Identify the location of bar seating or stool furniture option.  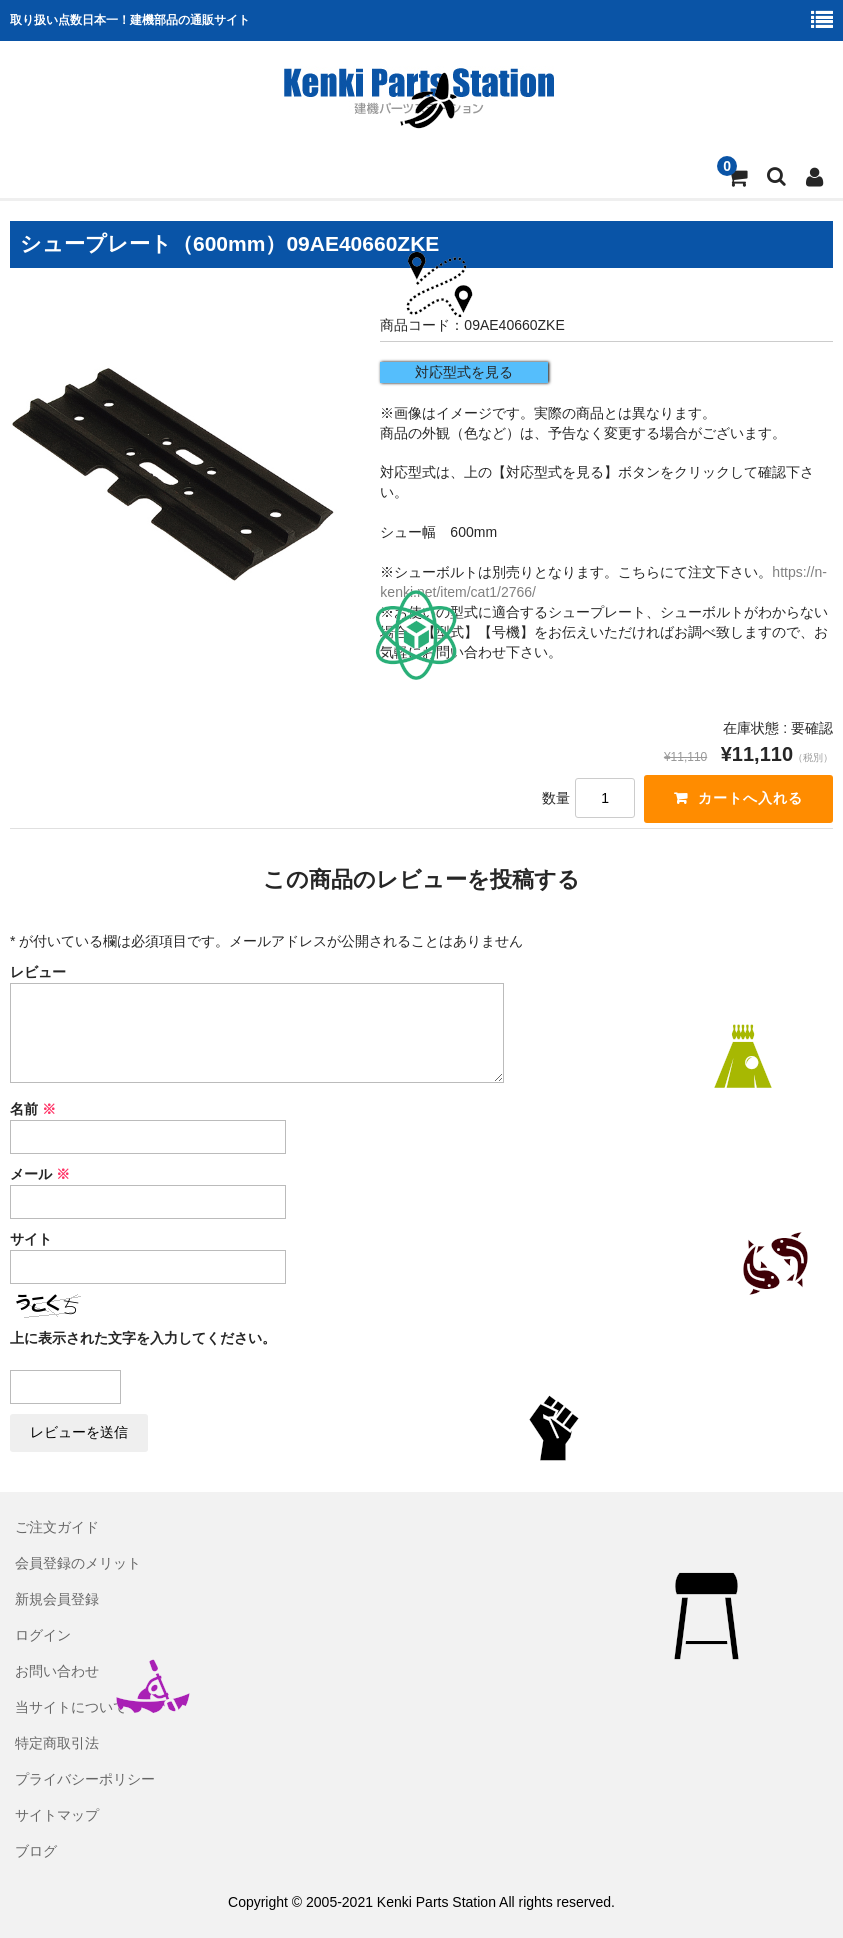
(706, 1614).